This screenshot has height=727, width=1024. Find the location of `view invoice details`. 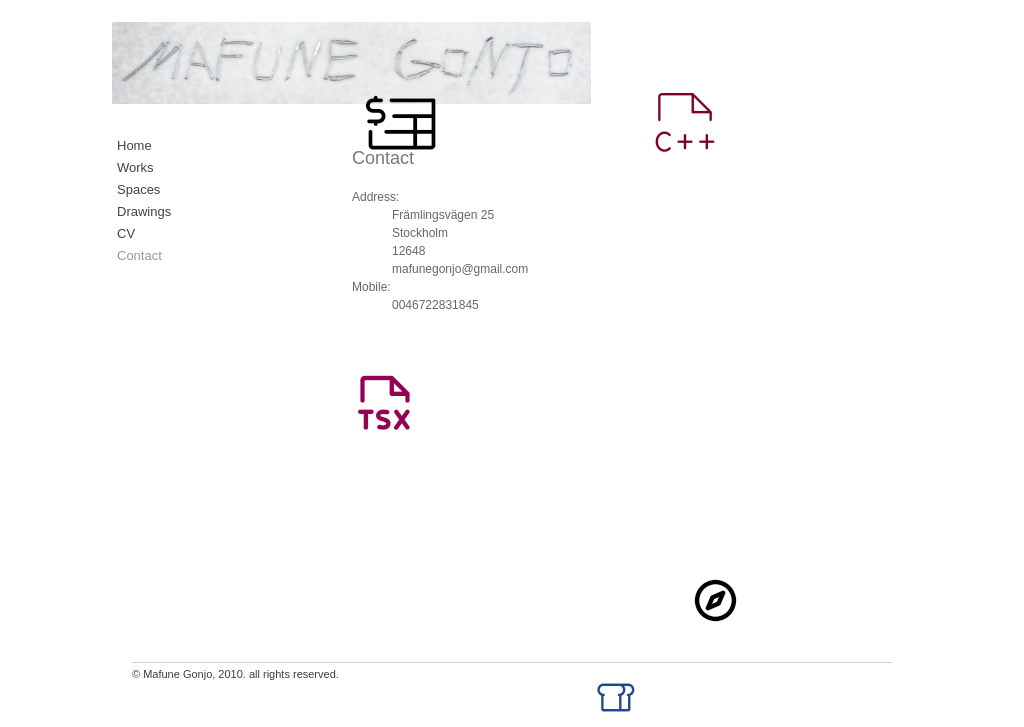

view invoice details is located at coordinates (402, 124).